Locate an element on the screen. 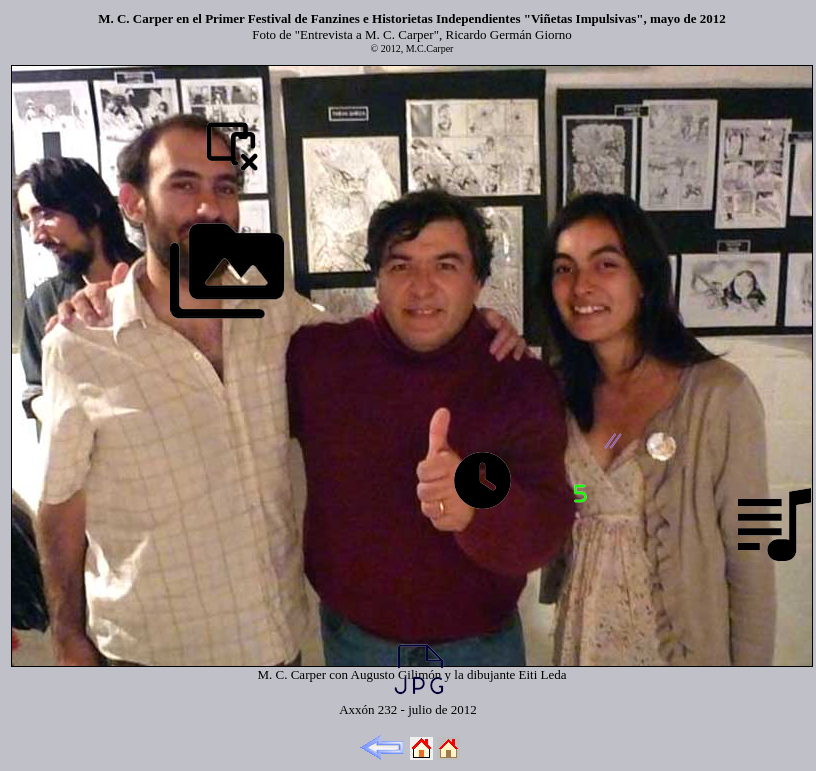 The height and width of the screenshot is (771, 816). view current time is located at coordinates (482, 480).